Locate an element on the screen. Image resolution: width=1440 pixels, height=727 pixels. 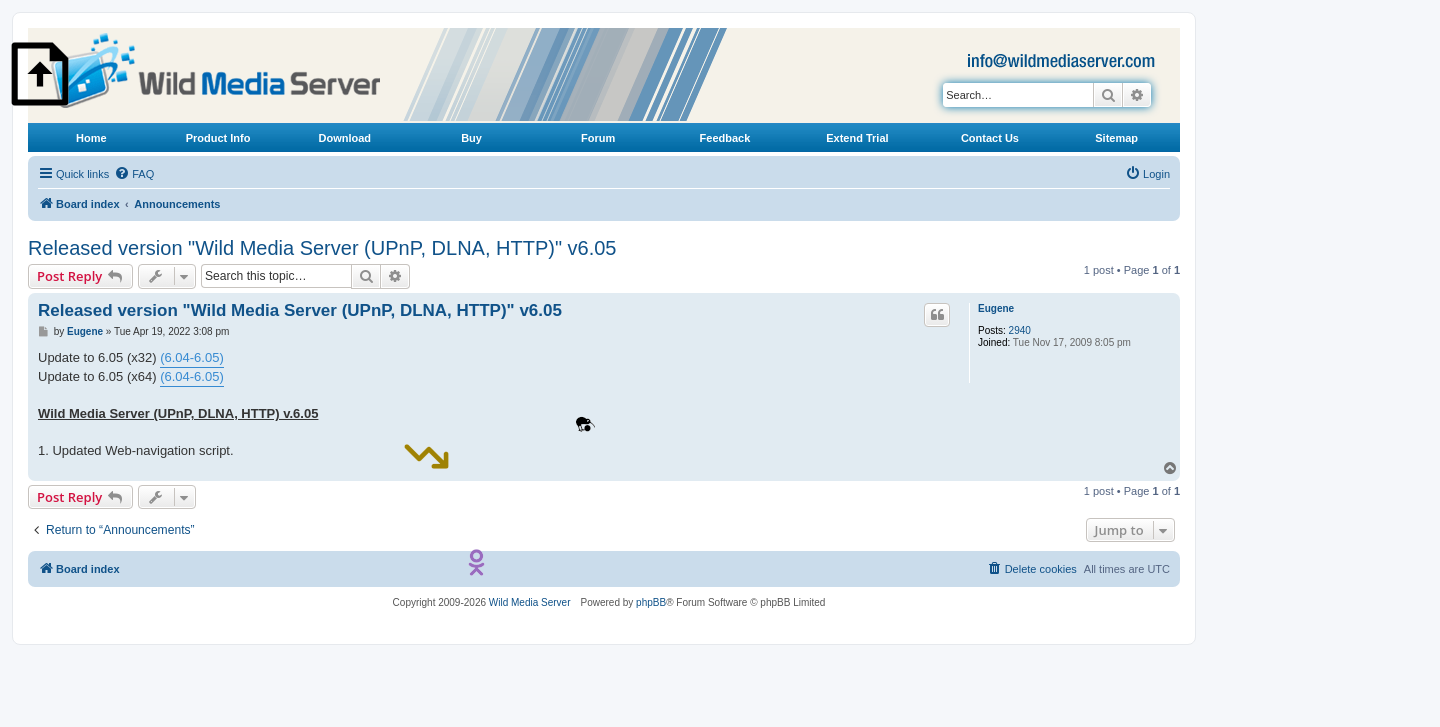
open odnoklassniki social network is located at coordinates (476, 562).